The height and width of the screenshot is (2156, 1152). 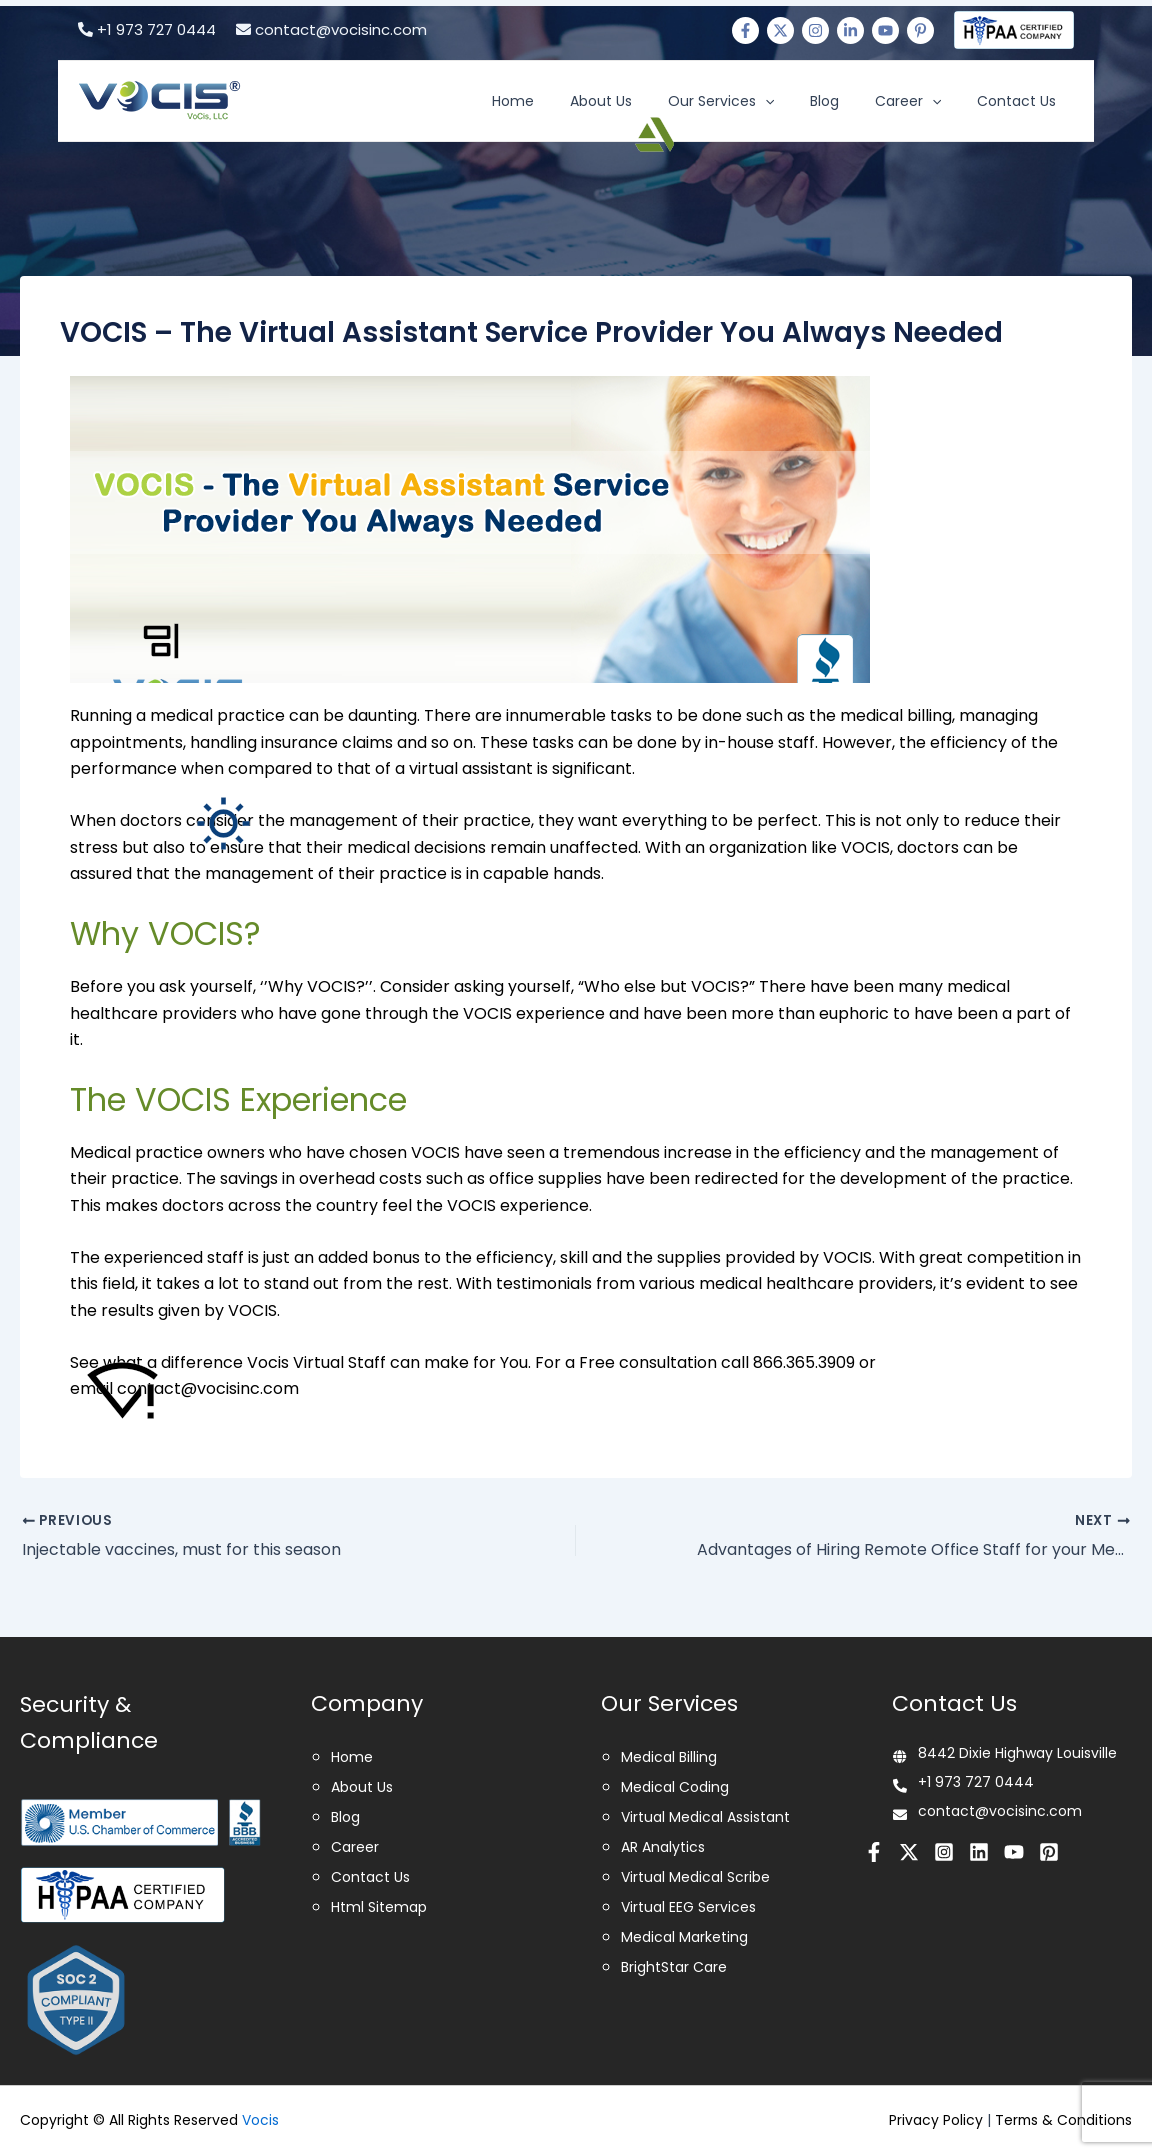 I want to click on visit artstation profile or portfolio, so click(x=654, y=134).